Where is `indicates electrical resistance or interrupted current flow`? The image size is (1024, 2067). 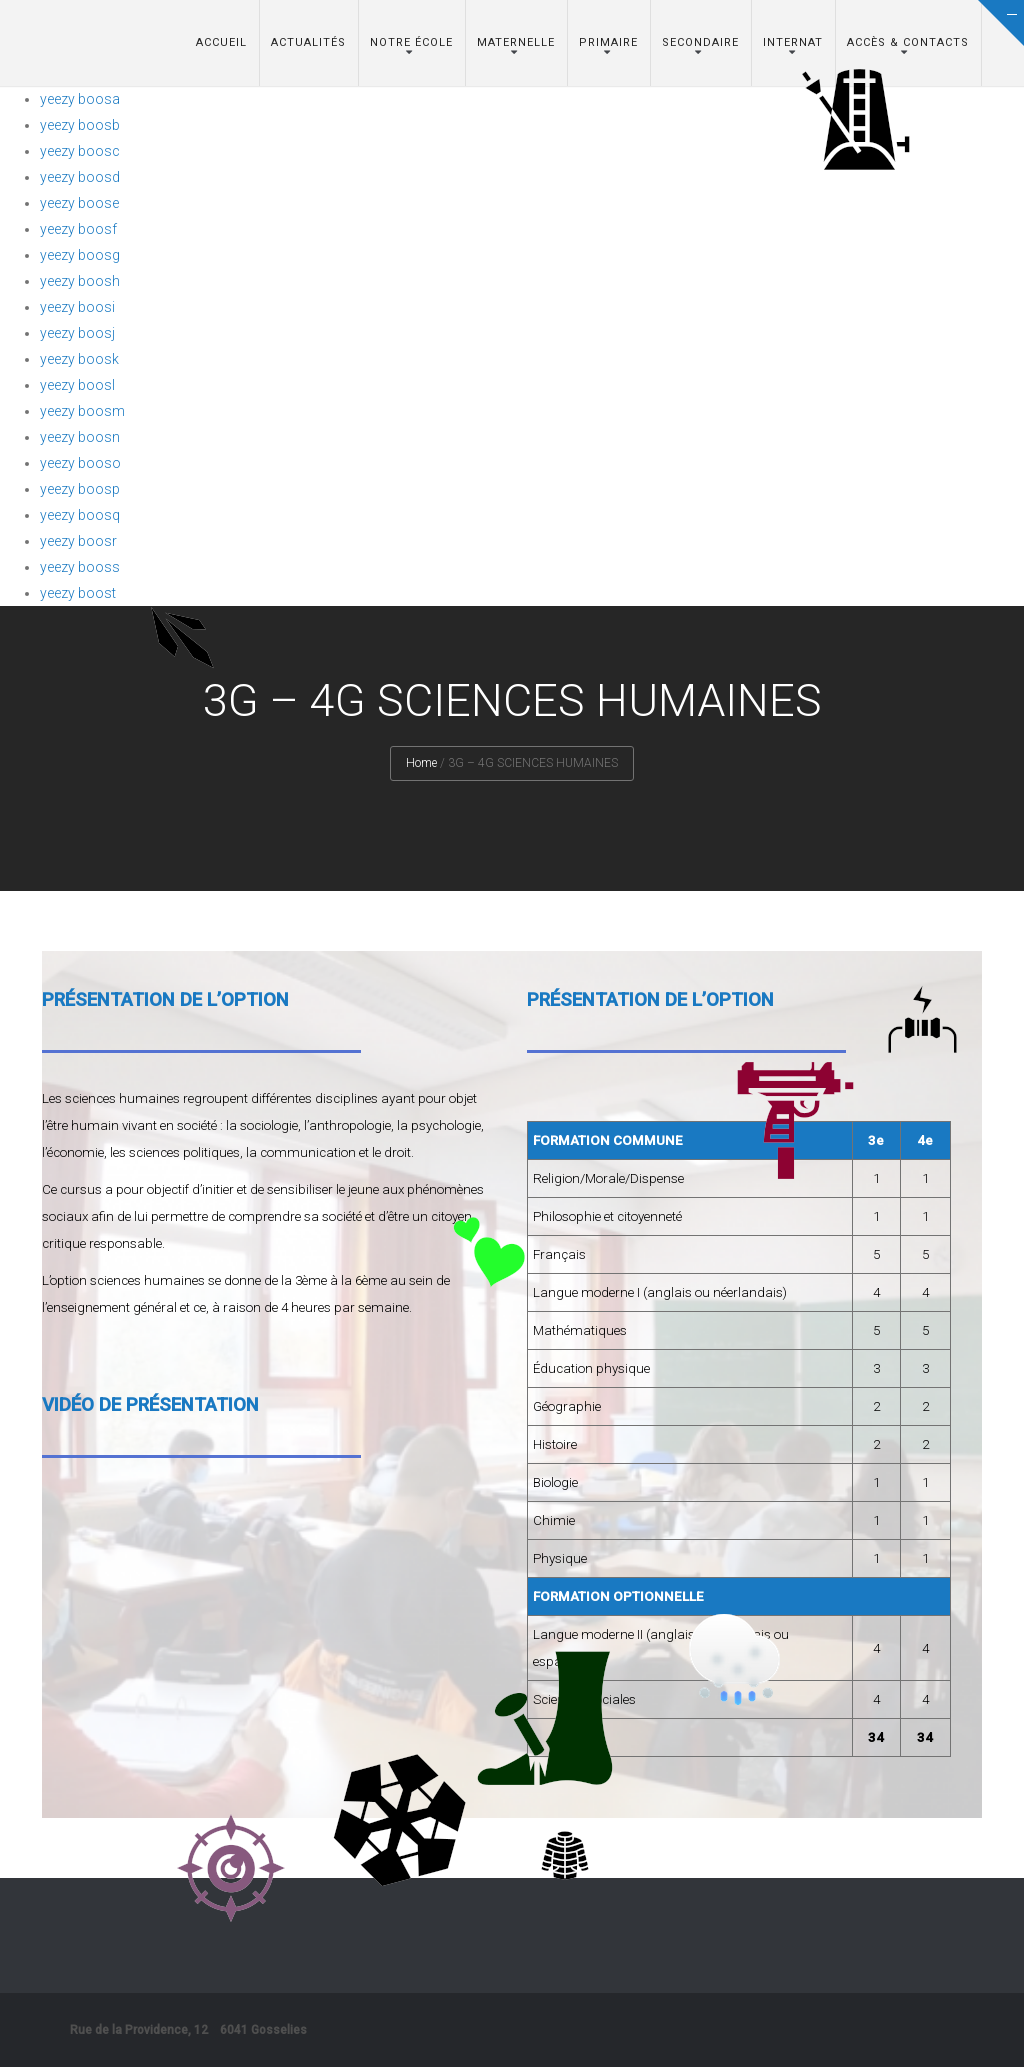 indicates electrical resistance or interrupted current flow is located at coordinates (922, 1018).